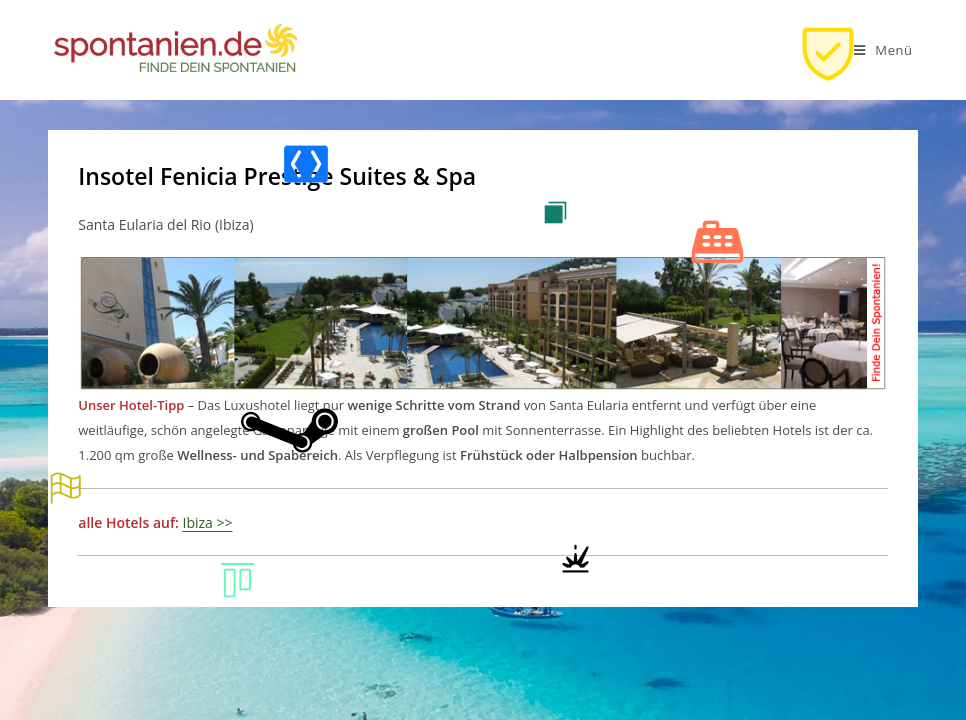 Image resolution: width=966 pixels, height=720 pixels. I want to click on access point of sale system, so click(717, 244).